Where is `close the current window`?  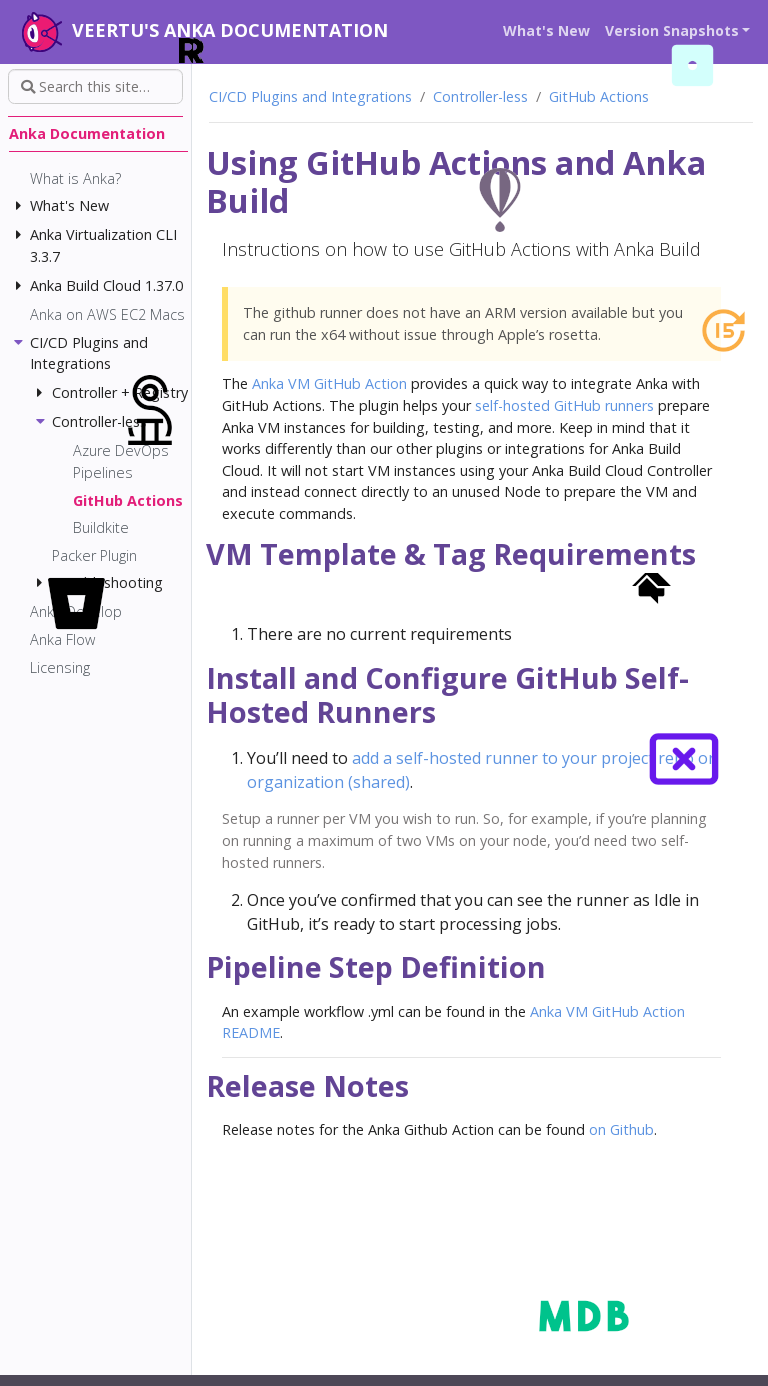 close the current window is located at coordinates (684, 759).